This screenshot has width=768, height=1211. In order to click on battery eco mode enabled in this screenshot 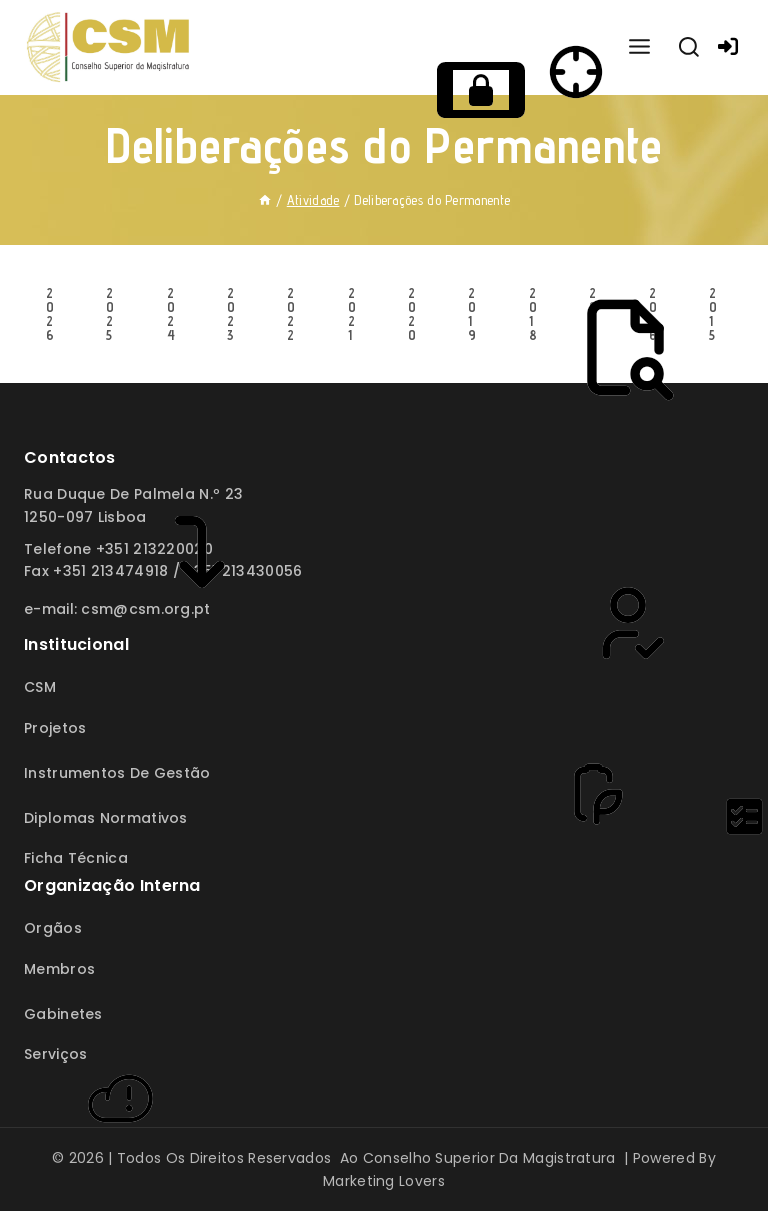, I will do `click(593, 792)`.